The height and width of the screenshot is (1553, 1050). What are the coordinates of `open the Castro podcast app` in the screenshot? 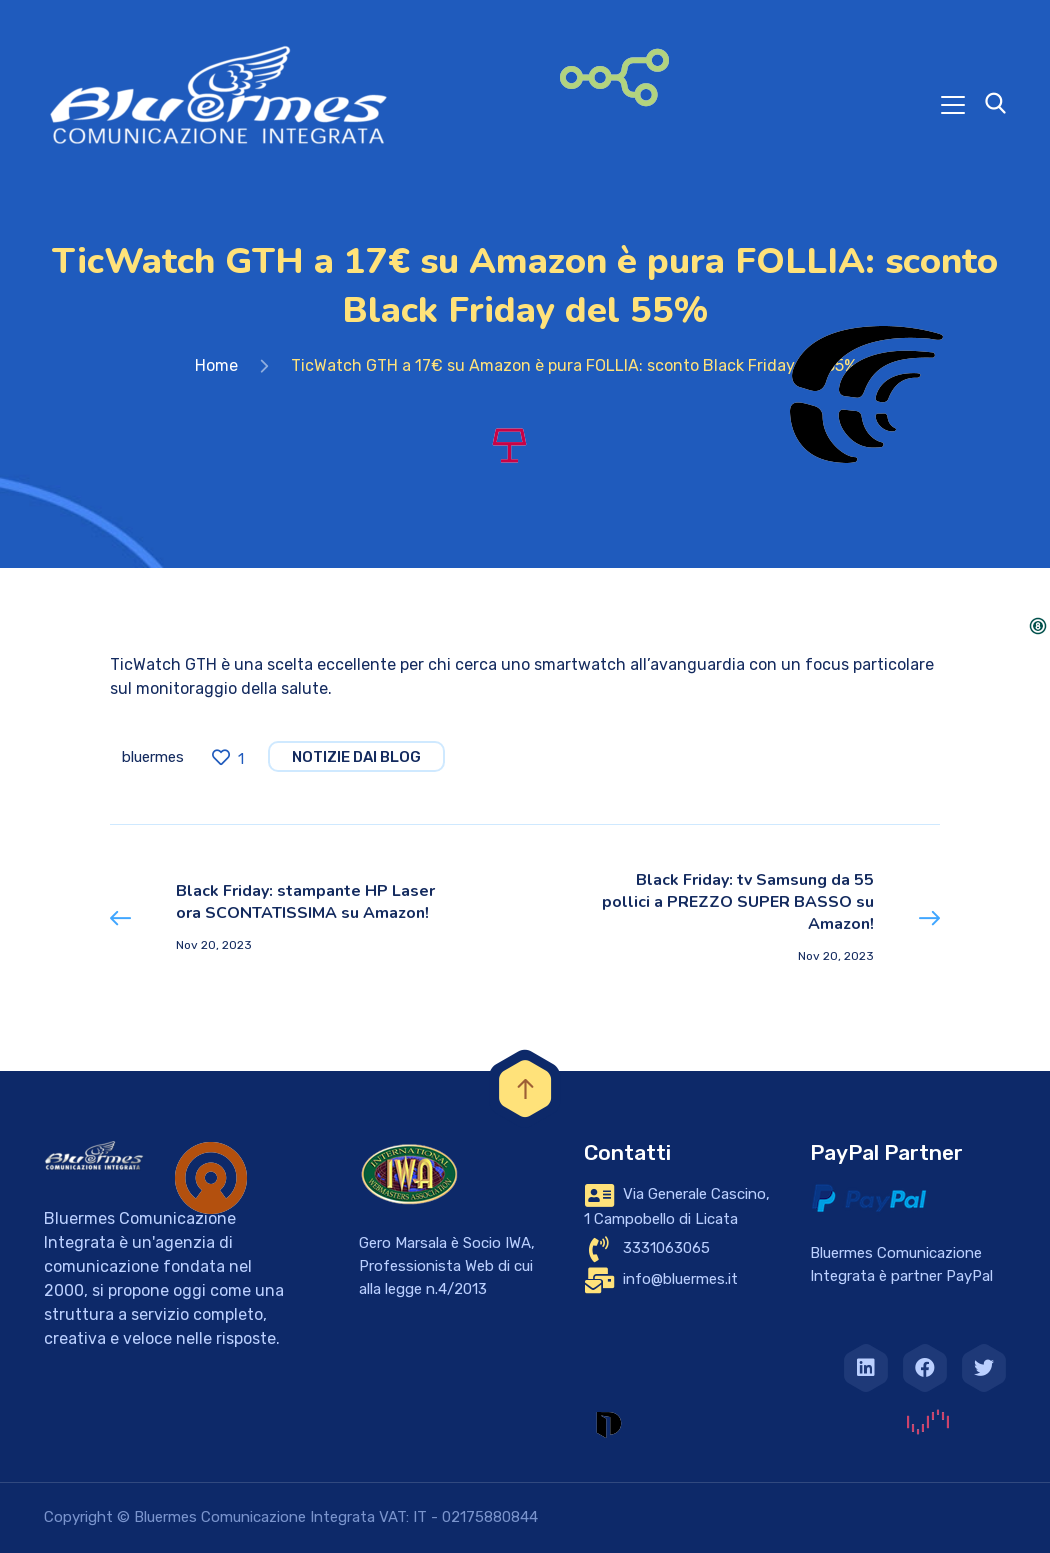 It's located at (211, 1178).